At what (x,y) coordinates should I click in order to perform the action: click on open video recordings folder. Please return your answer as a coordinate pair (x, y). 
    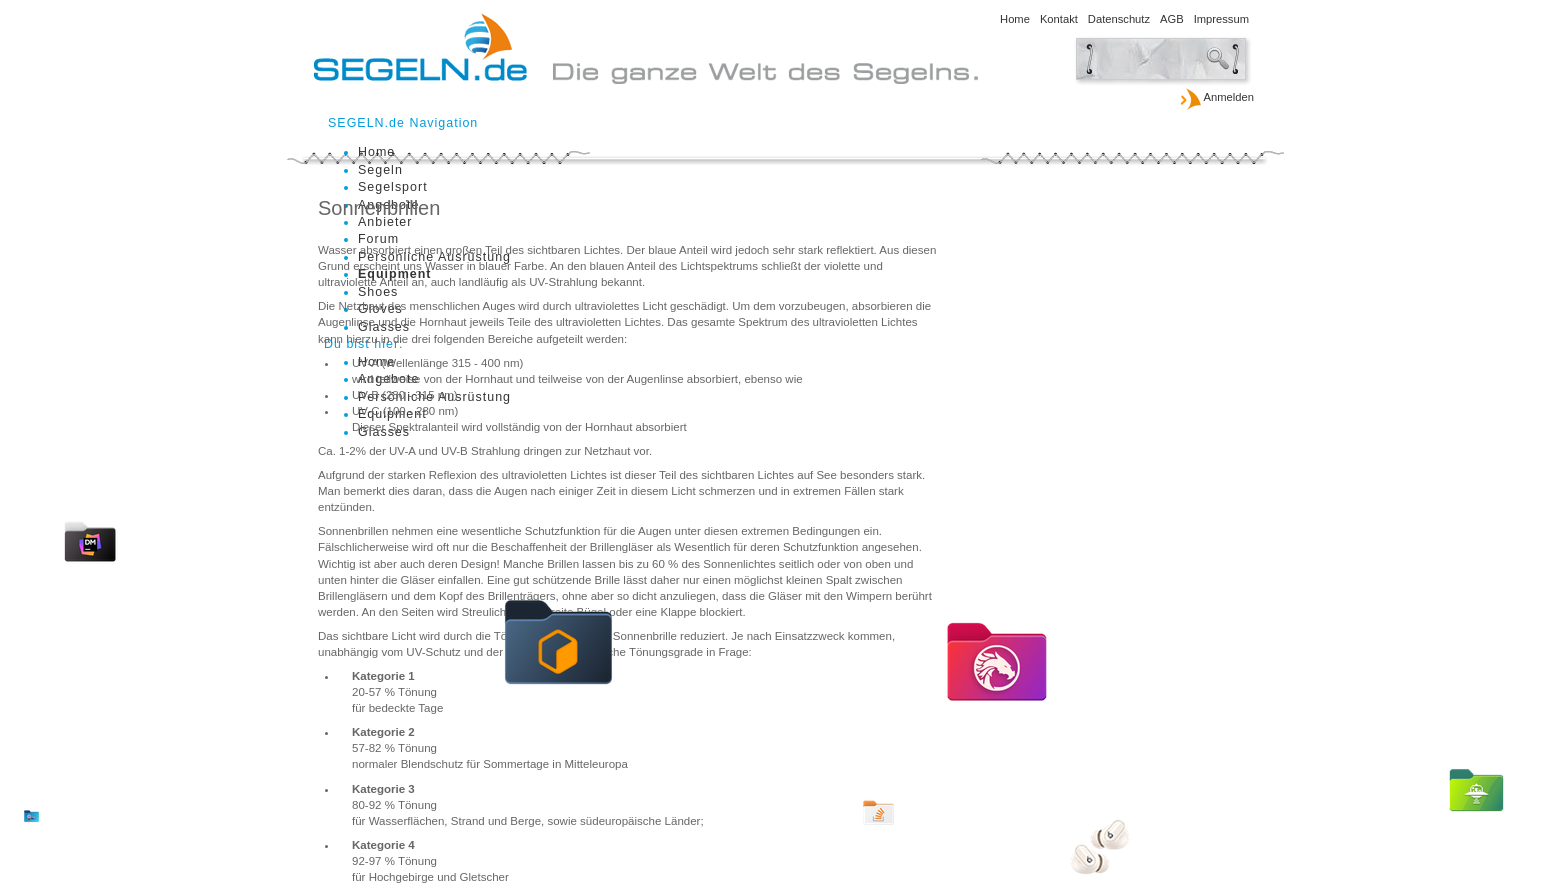
    Looking at the image, I should click on (31, 816).